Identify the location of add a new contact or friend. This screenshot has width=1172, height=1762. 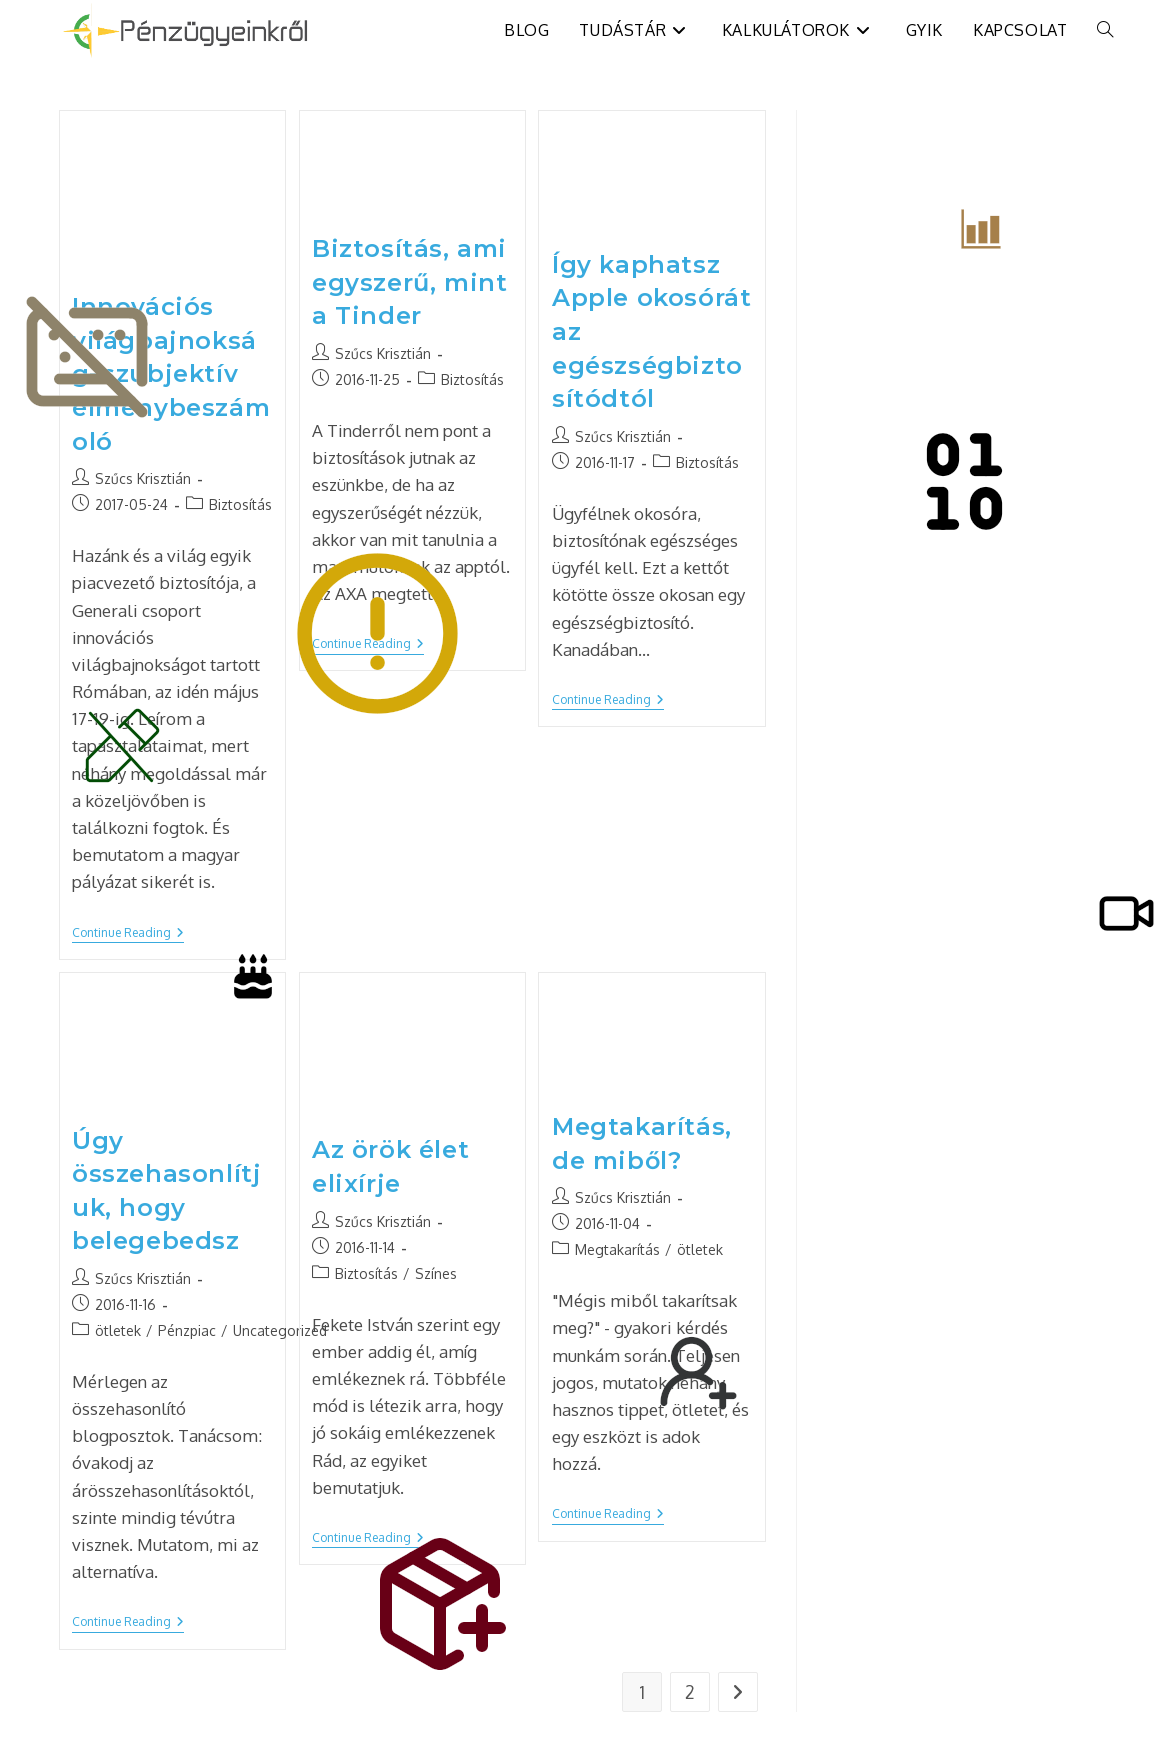
(698, 1371).